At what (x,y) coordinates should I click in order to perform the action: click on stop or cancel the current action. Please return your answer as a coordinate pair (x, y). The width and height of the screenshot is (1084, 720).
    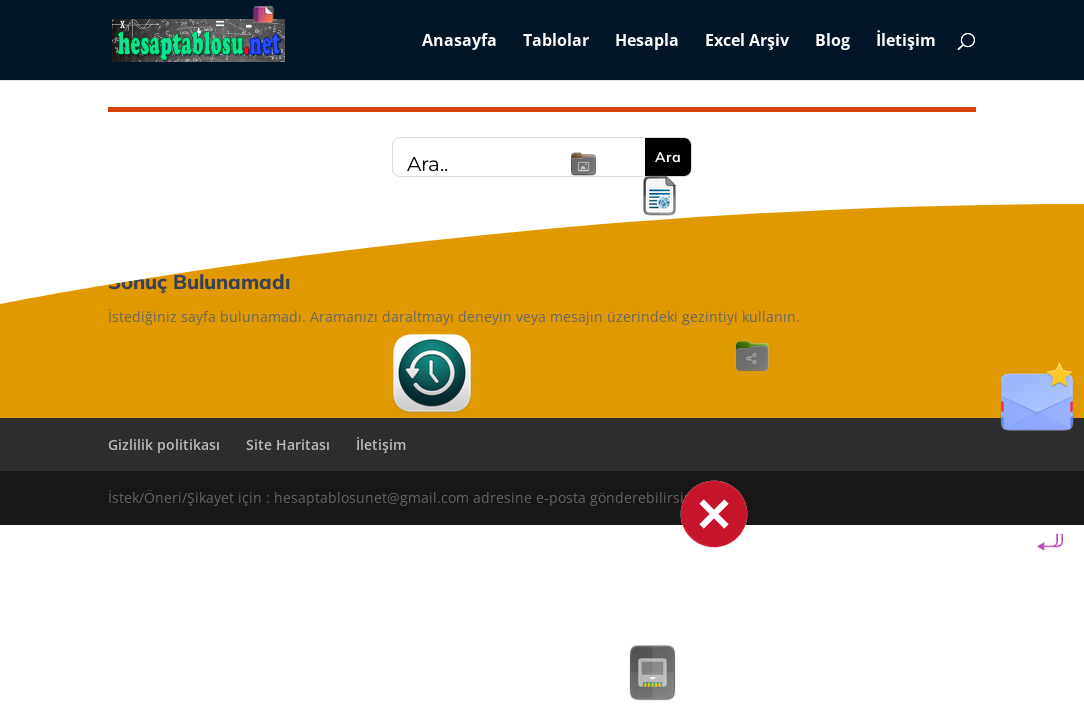
    Looking at the image, I should click on (714, 514).